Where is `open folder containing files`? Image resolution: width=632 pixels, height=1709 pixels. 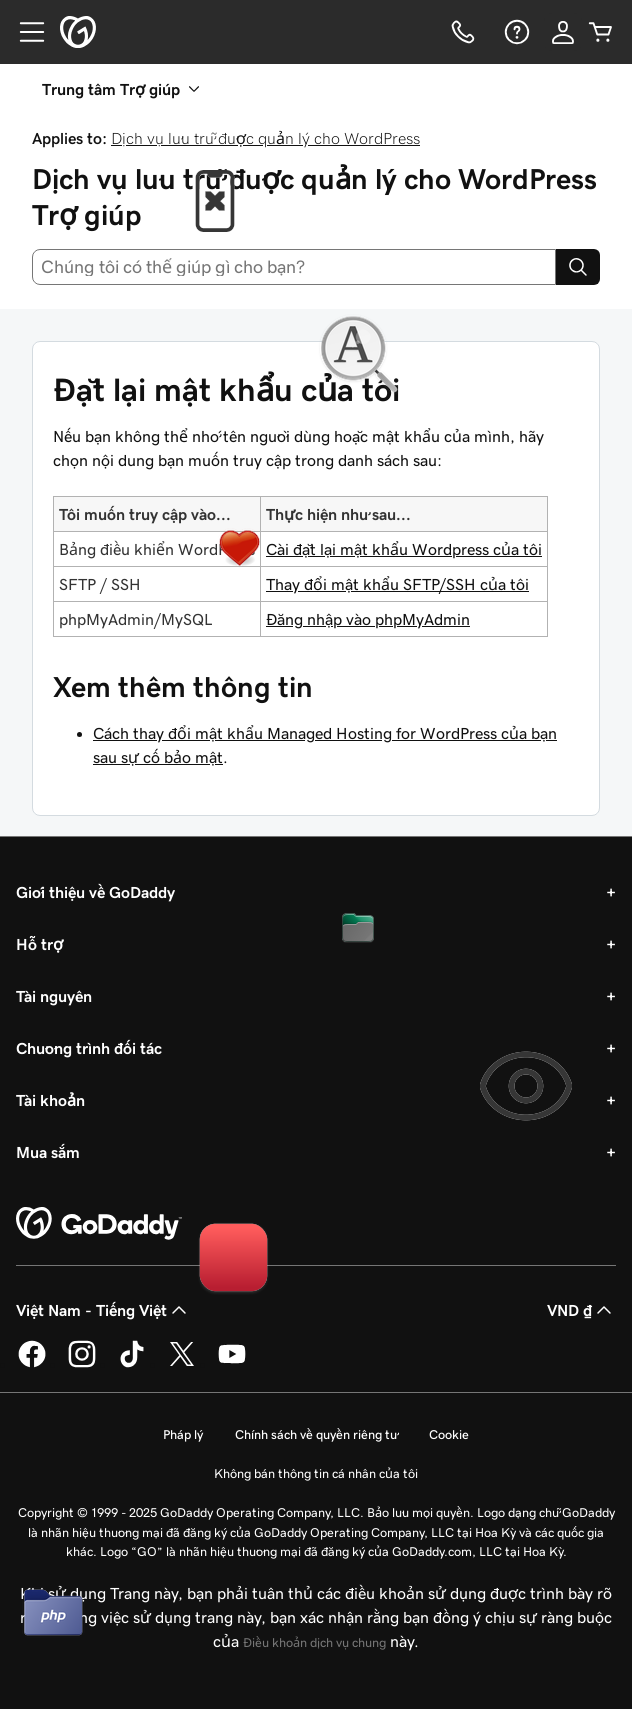 open folder containing files is located at coordinates (358, 927).